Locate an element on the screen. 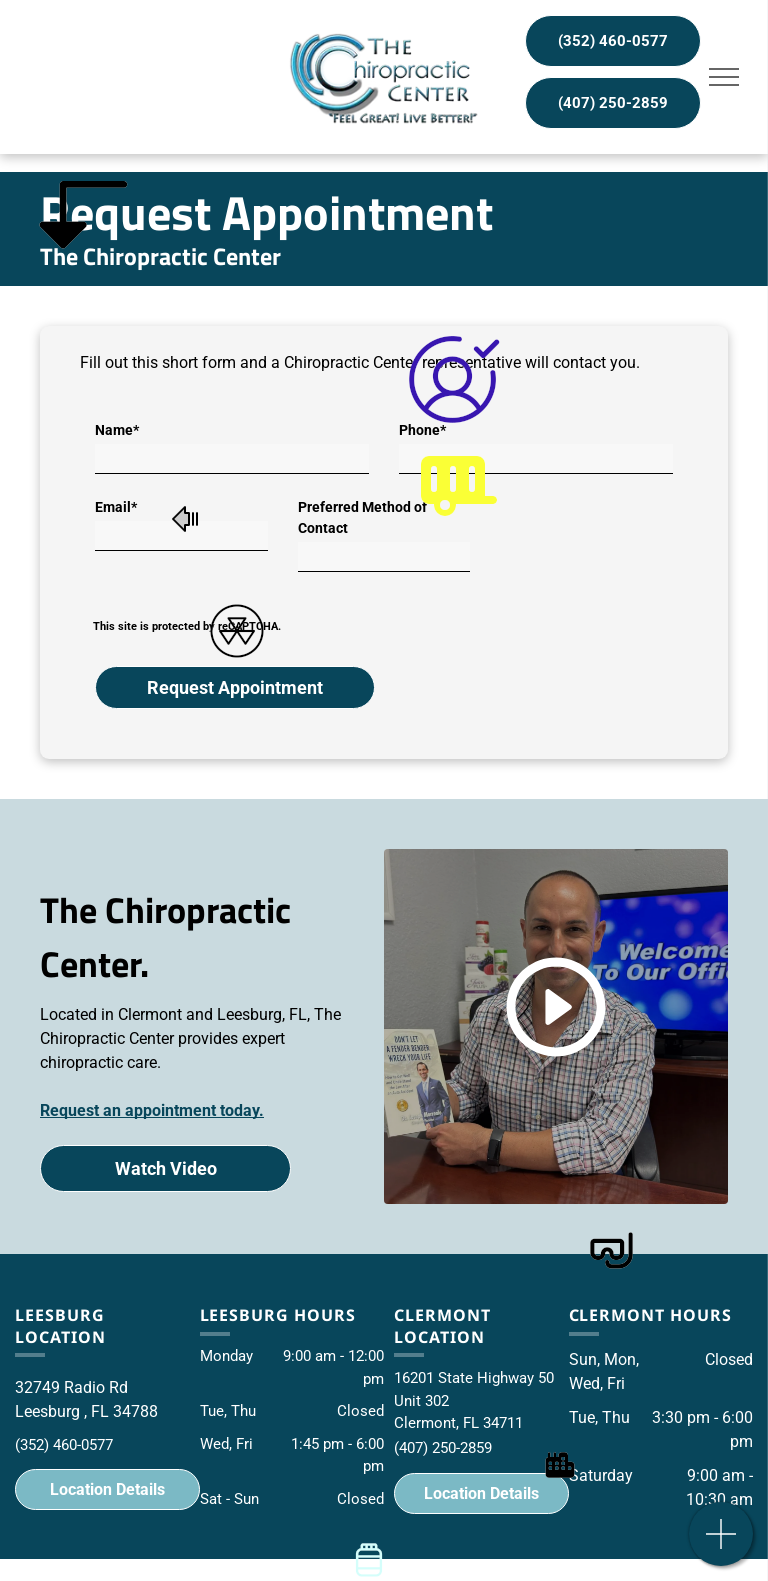  fallout shelter location marker is located at coordinates (237, 631).